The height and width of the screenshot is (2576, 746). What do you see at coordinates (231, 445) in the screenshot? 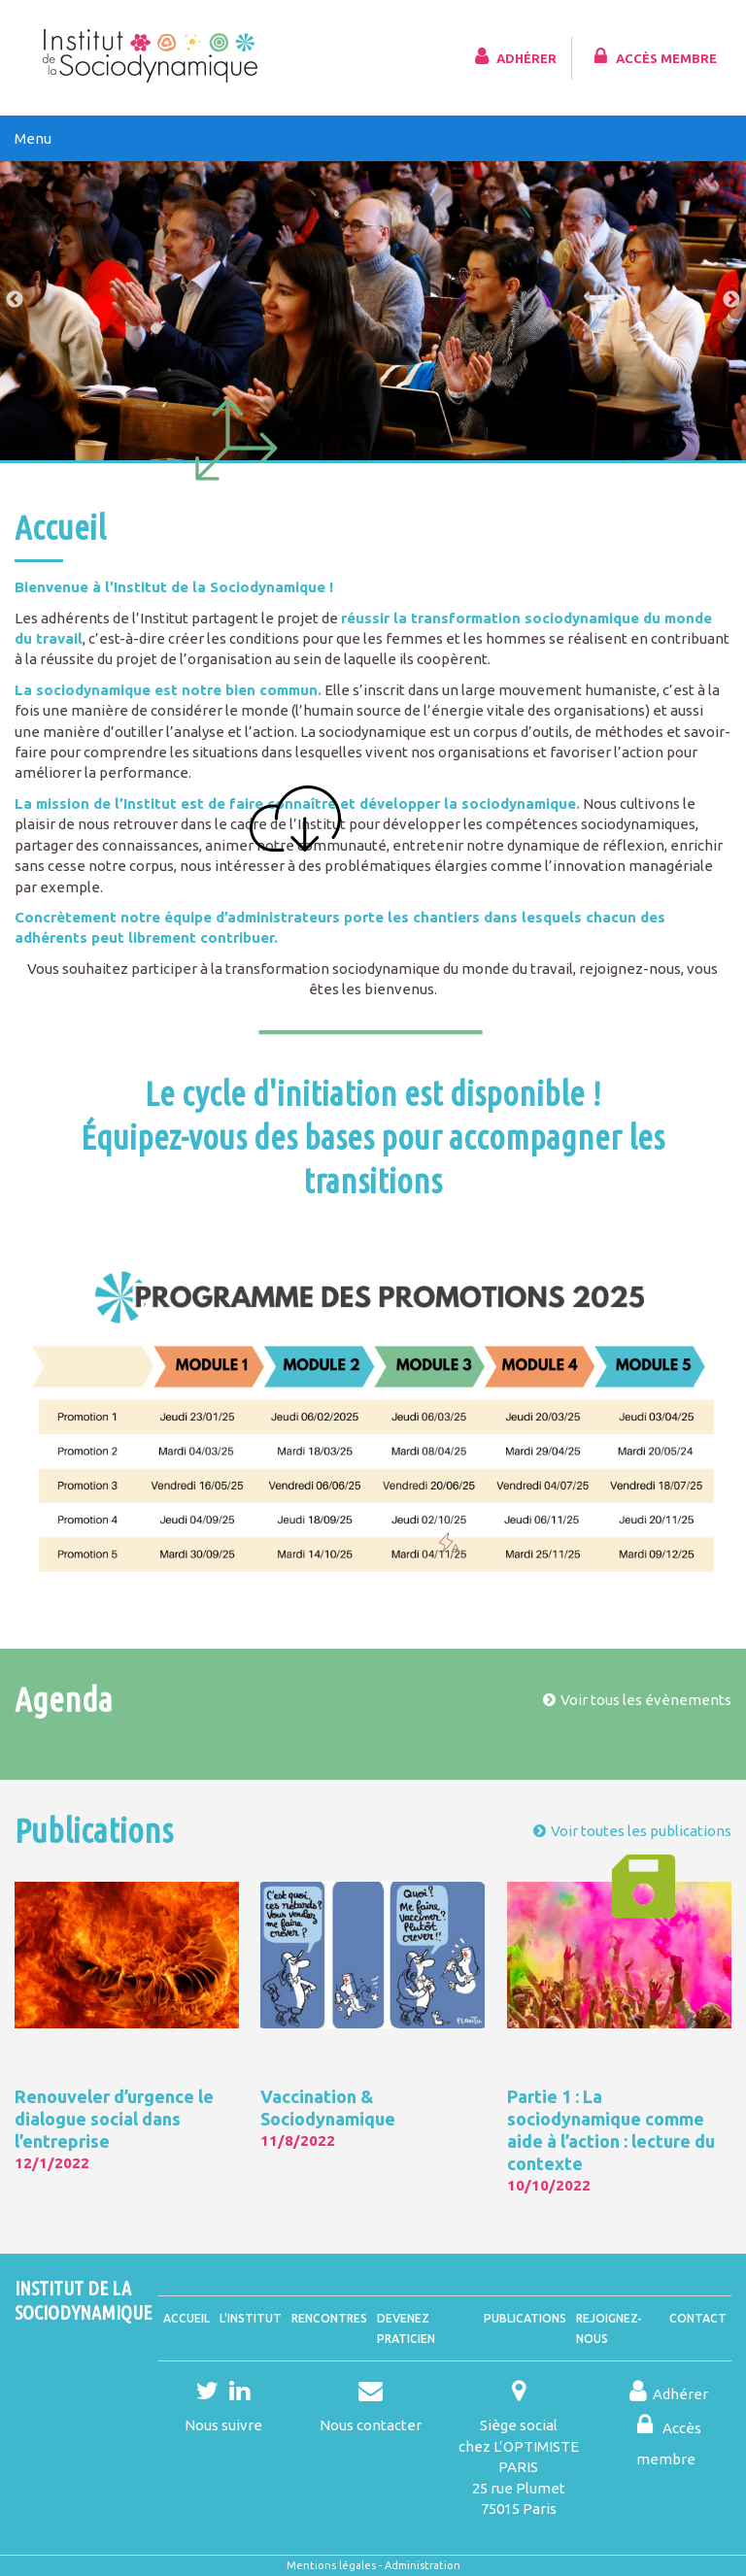
I see `3D vector or axis visualization tool` at bounding box center [231, 445].